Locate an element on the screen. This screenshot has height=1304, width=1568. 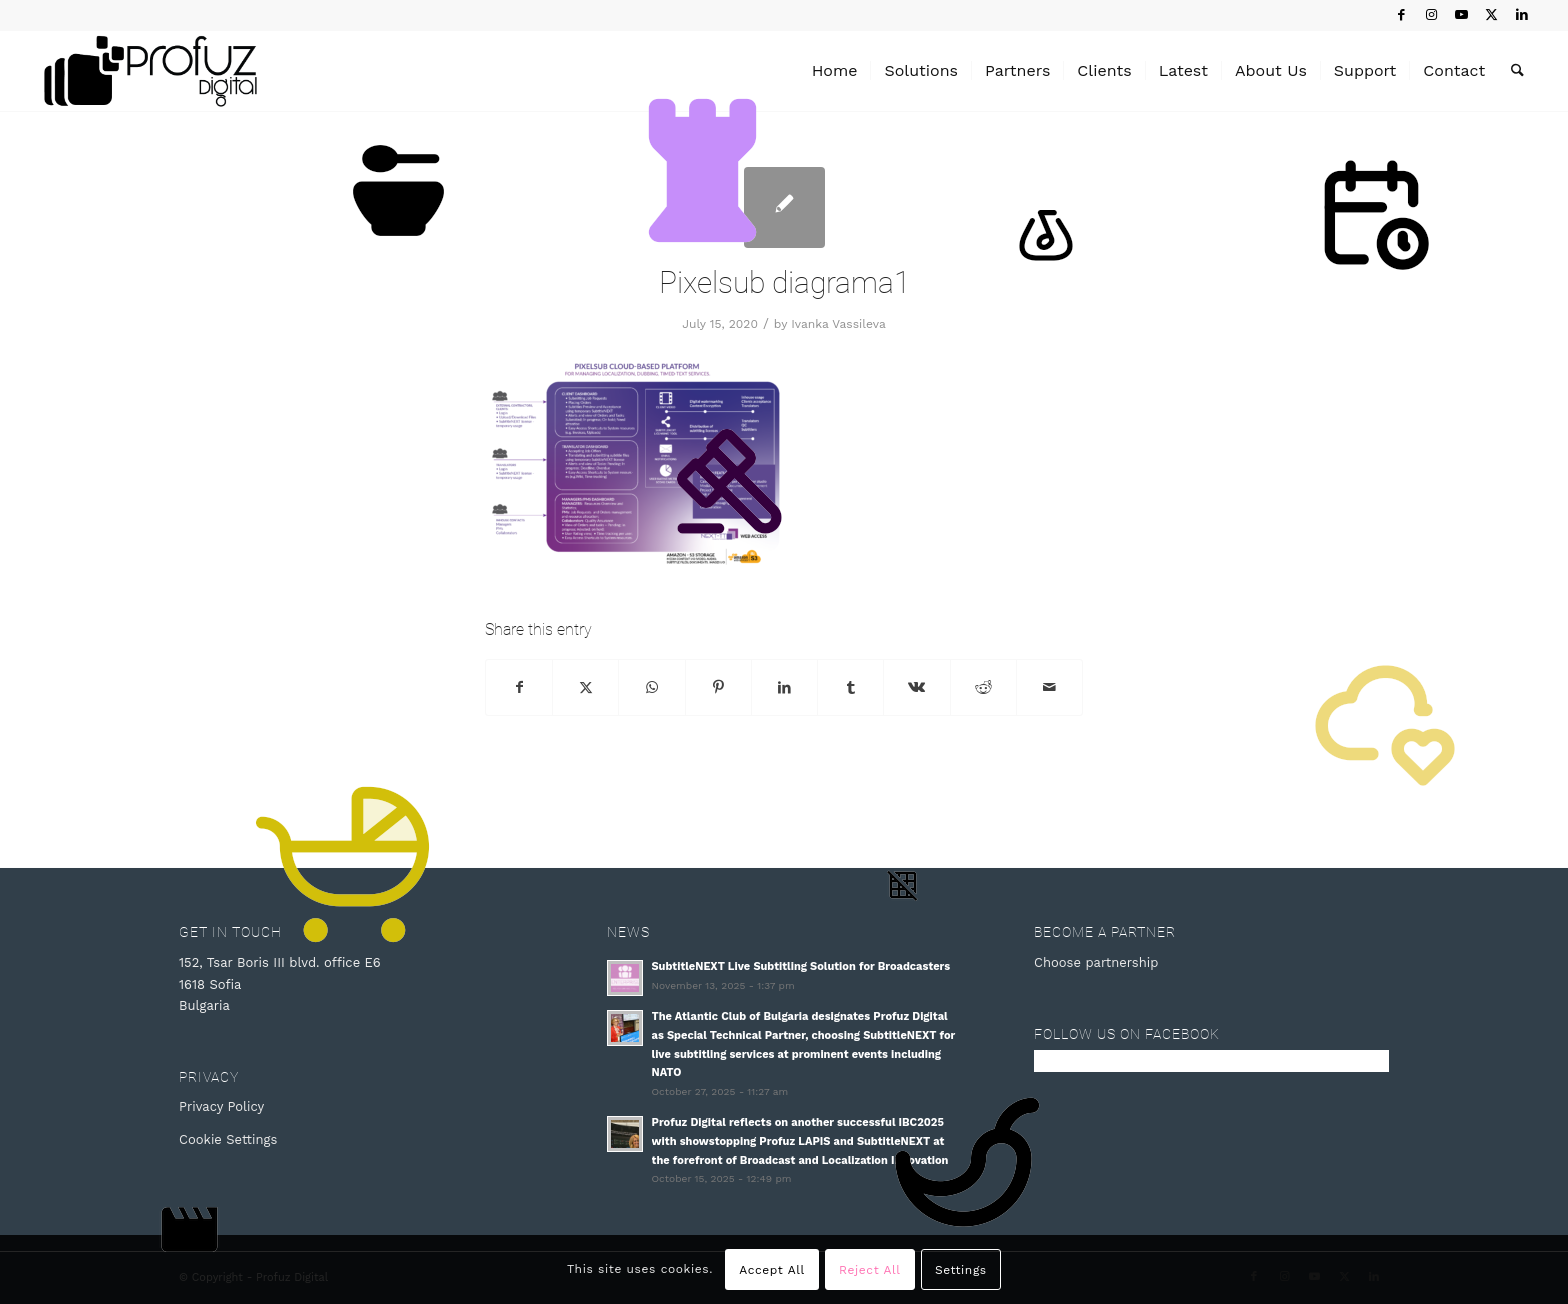
create a new video or movie project is located at coordinates (189, 1229).